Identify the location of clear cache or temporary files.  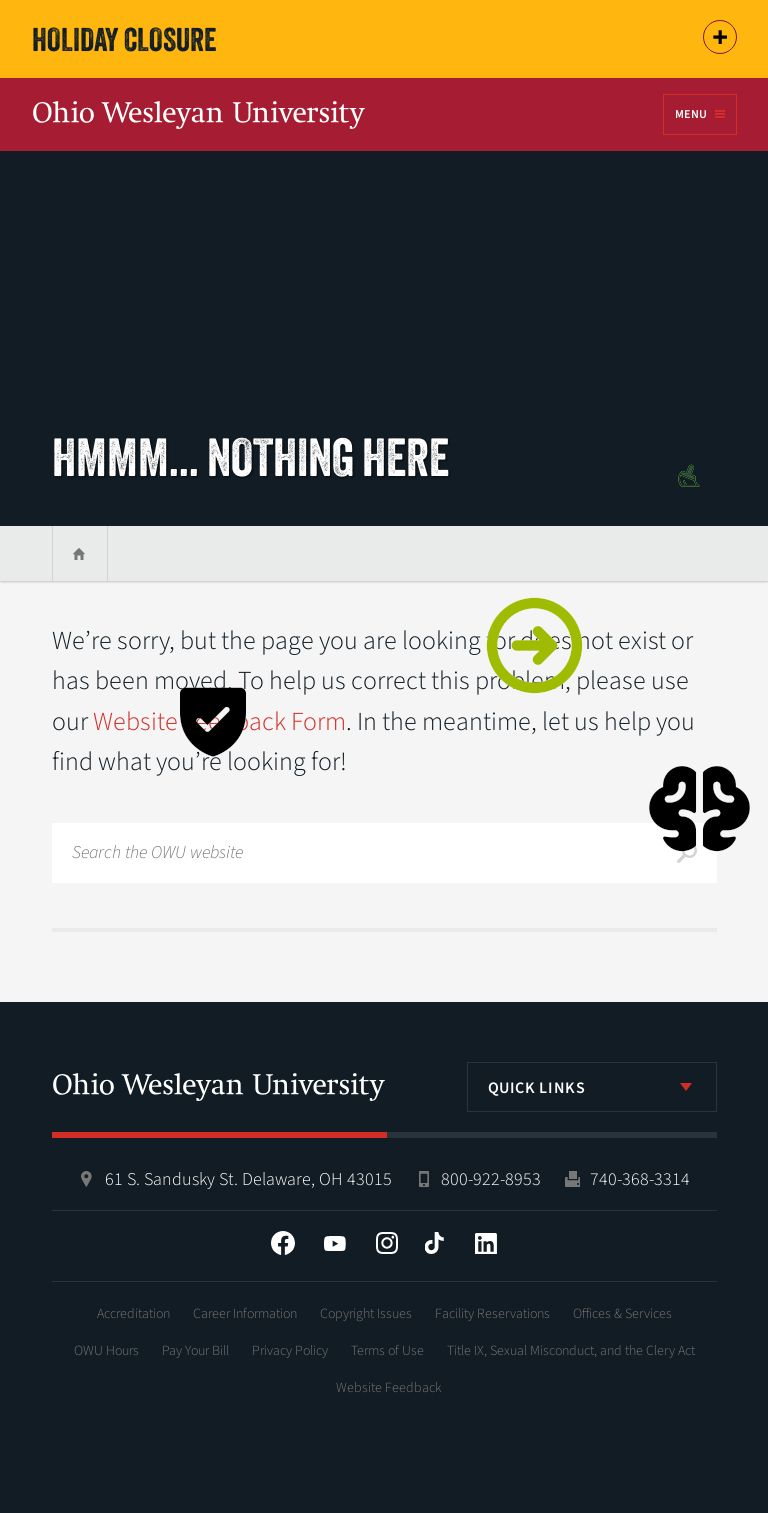
(688, 476).